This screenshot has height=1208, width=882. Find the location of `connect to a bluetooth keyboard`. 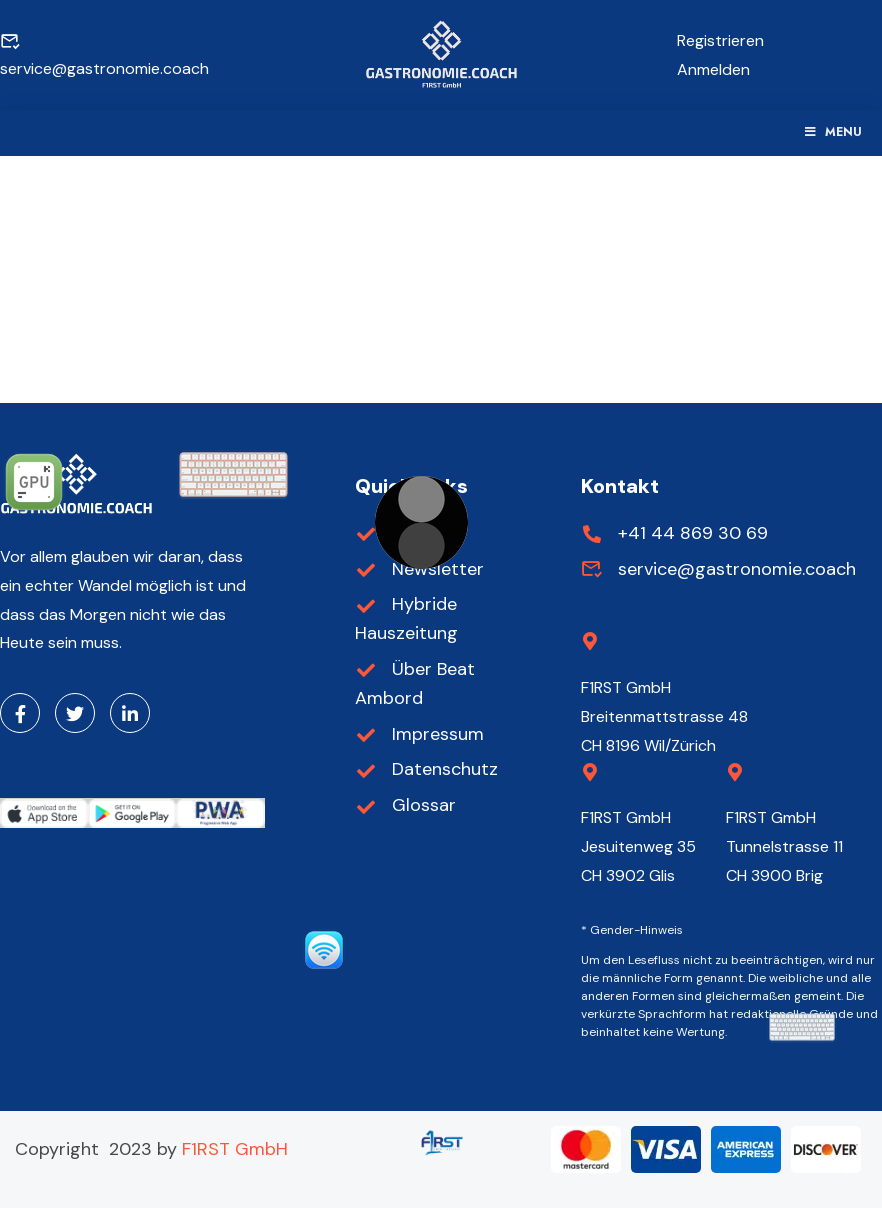

connect to a bluetooth keyboard is located at coordinates (802, 1027).